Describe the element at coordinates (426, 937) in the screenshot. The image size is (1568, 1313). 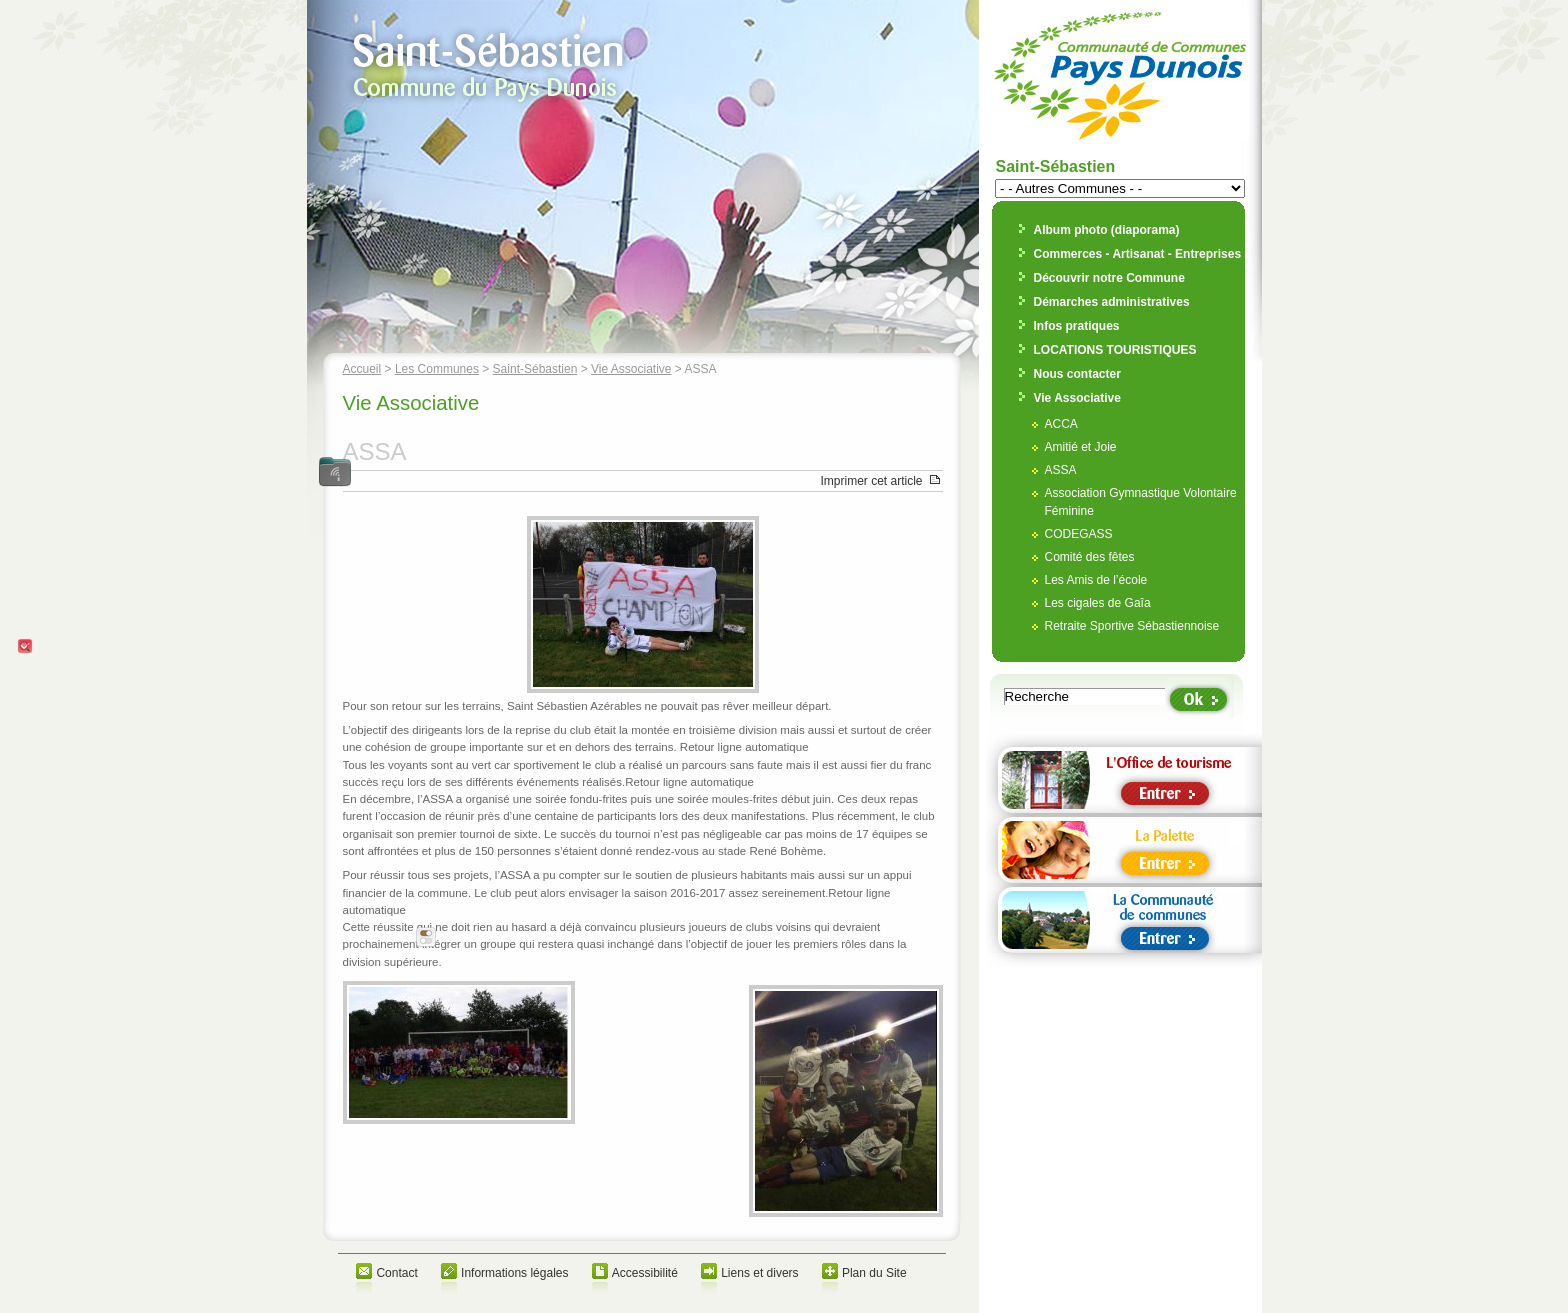
I see `open unity tweak tool settings` at that location.